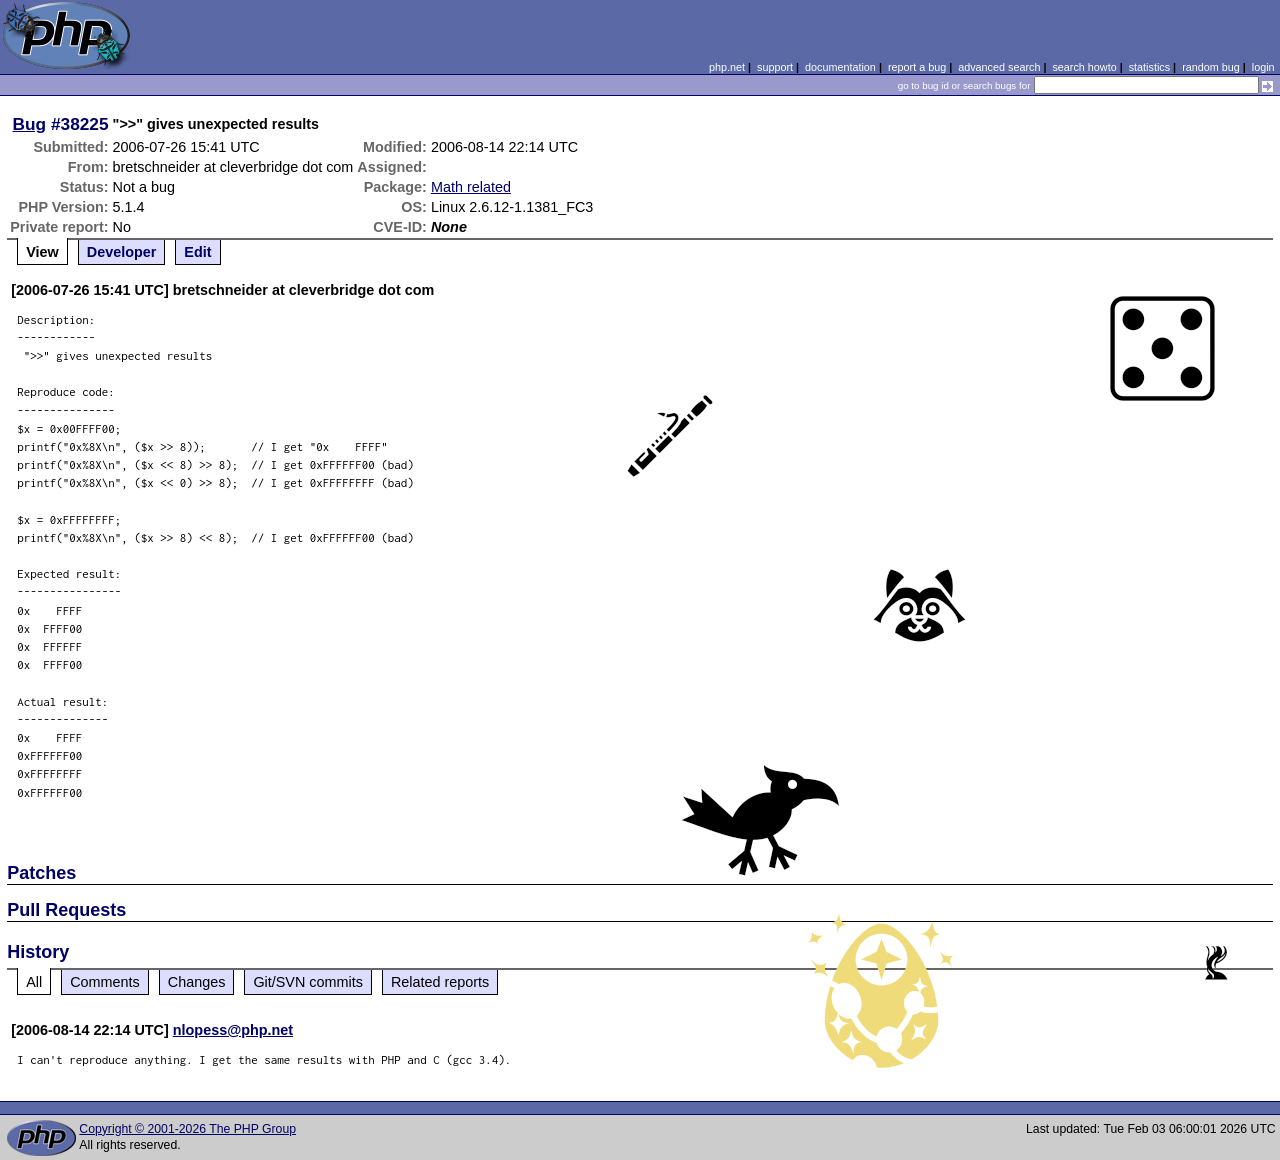  I want to click on indicates a magic or mystical item in inventory, so click(1215, 963).